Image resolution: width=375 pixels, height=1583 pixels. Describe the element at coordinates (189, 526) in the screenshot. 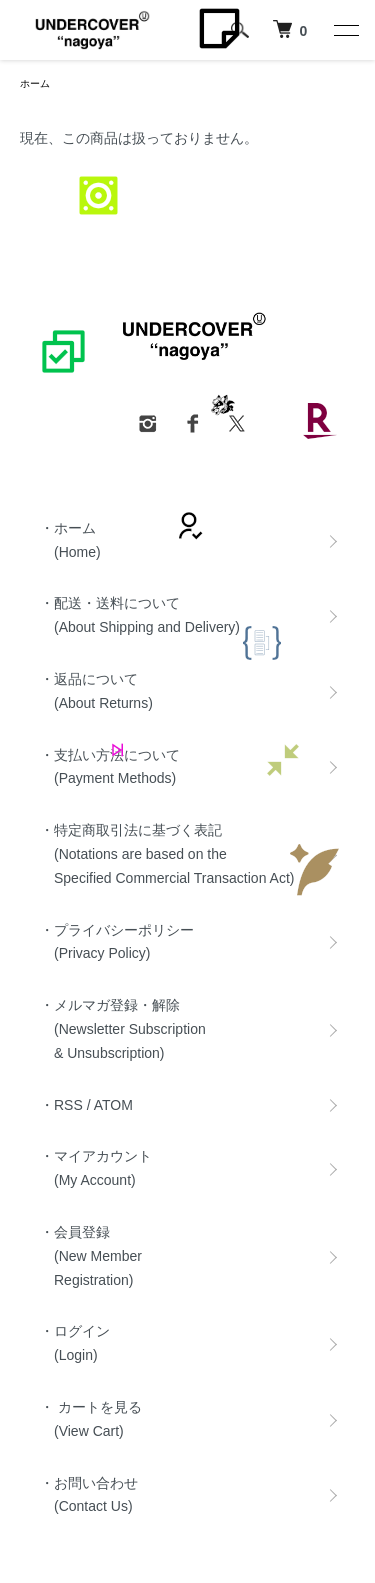

I see `follow a user or add to your network` at that location.